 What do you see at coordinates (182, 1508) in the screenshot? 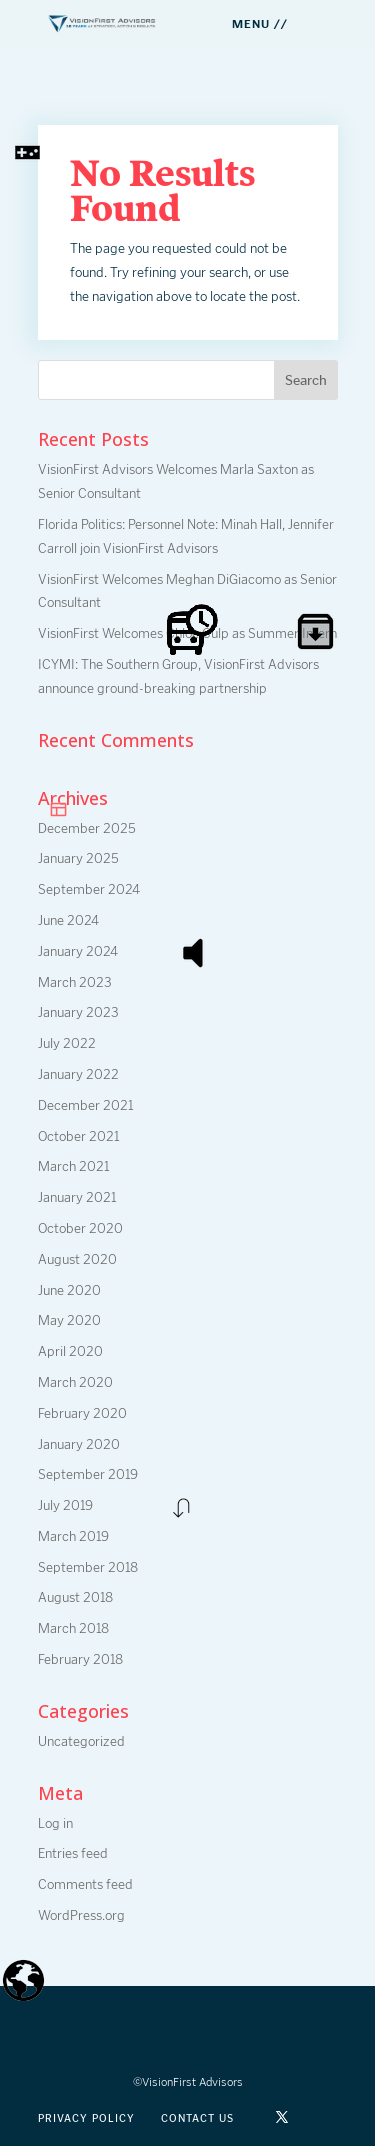
I see `undo or reverse last action` at bounding box center [182, 1508].